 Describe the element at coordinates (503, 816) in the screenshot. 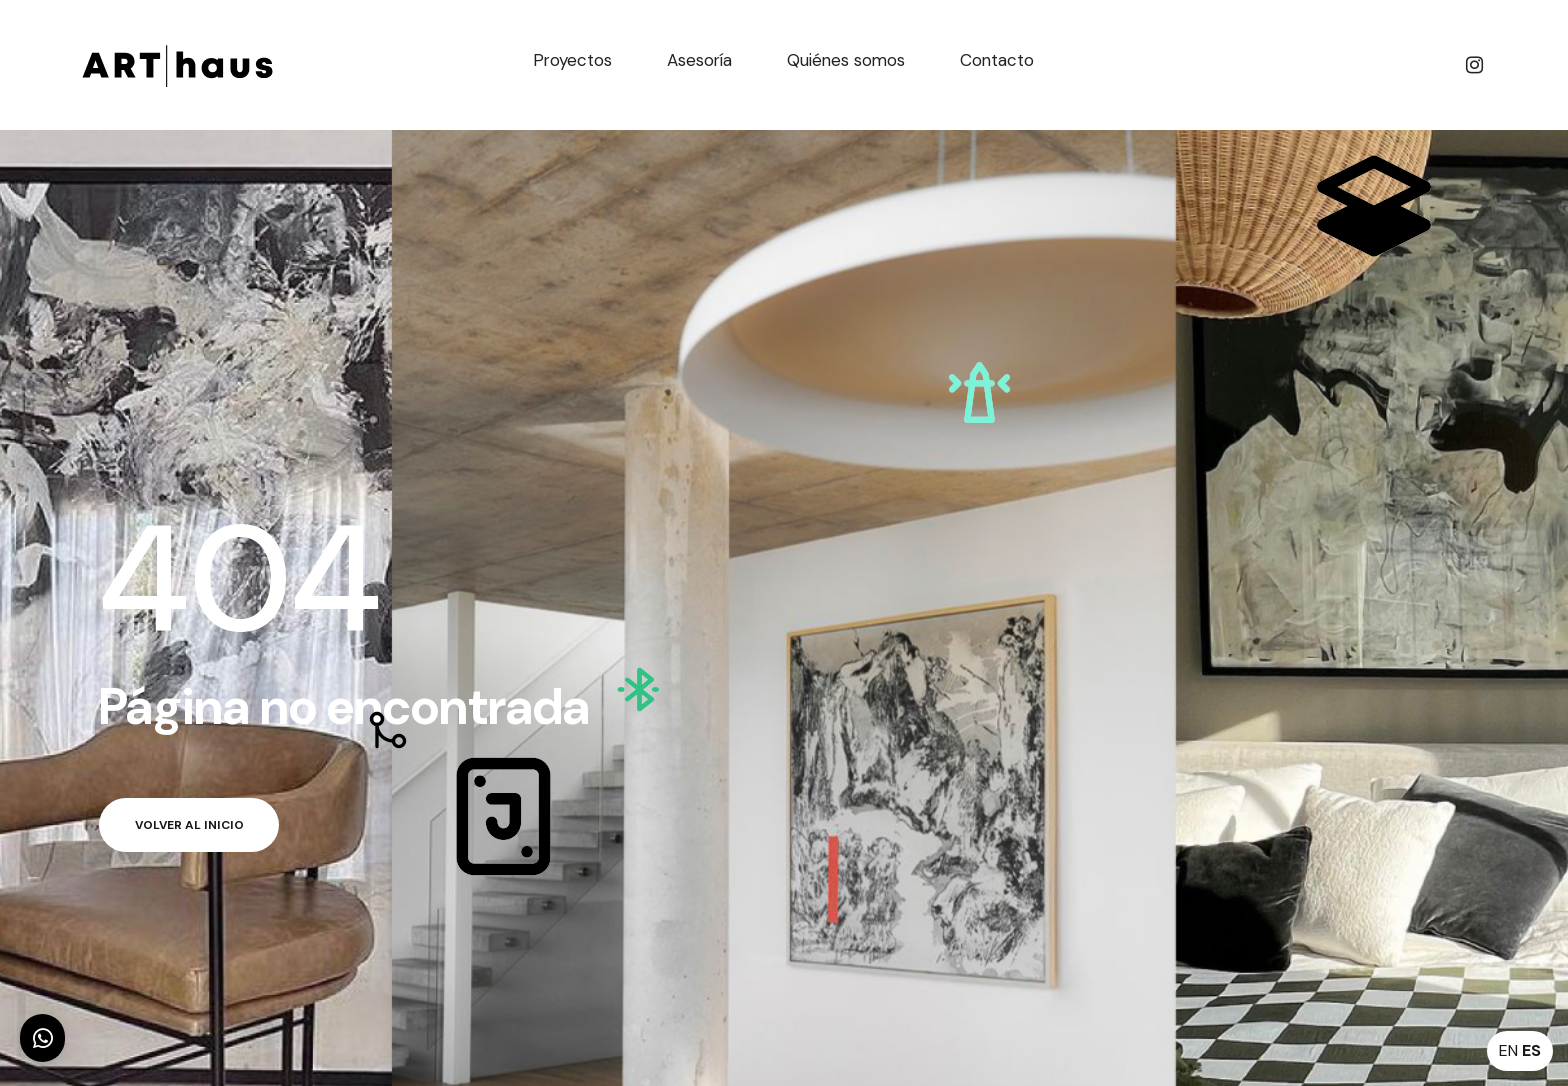

I see `jack playing card in a card game app` at that location.